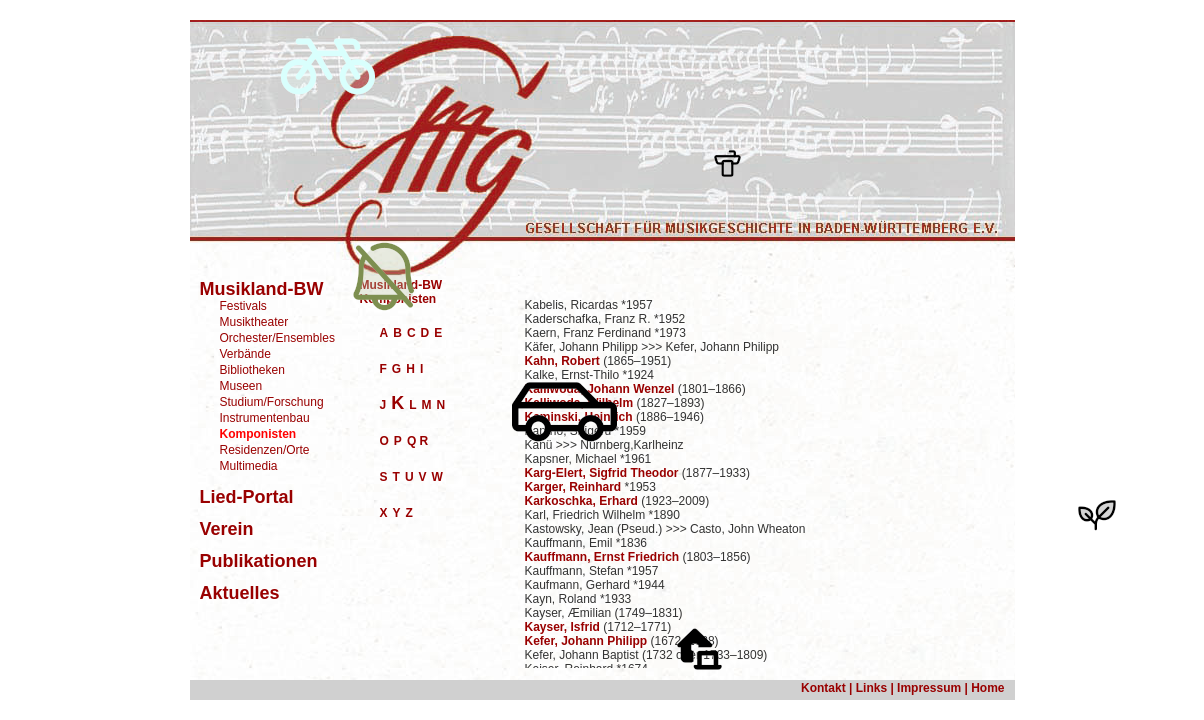  I want to click on access presentation or speaker mode, so click(727, 163).